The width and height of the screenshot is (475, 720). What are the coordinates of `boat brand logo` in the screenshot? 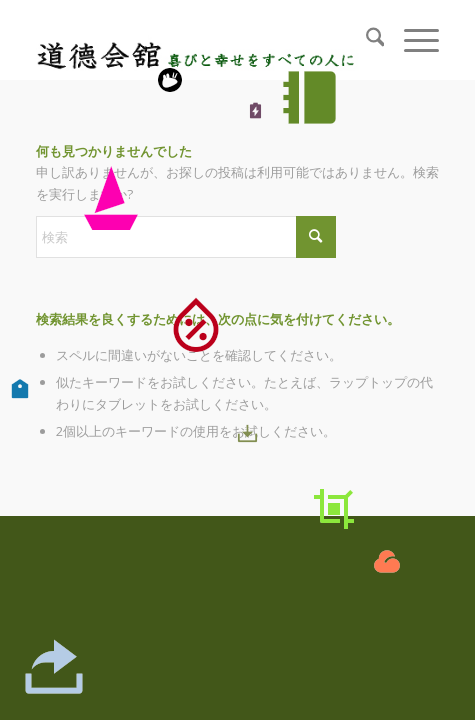 It's located at (111, 198).